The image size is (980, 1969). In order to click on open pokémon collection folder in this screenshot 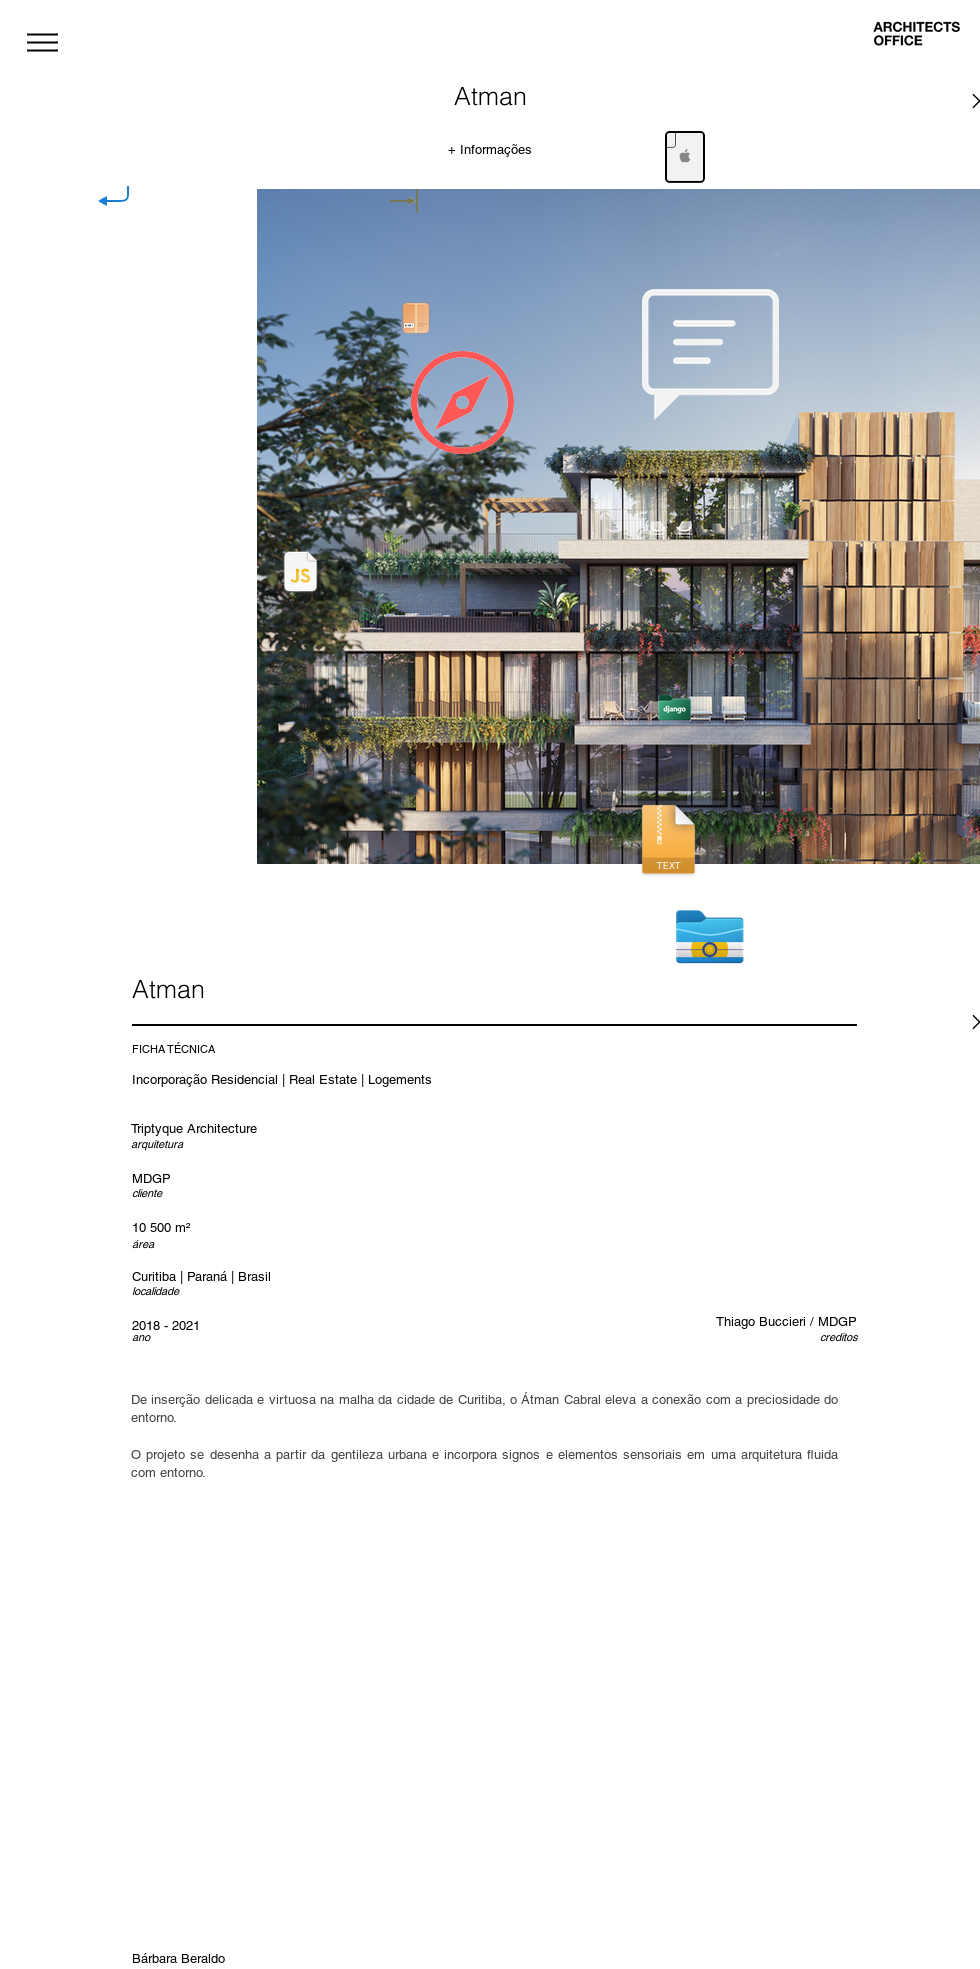, I will do `click(709, 938)`.